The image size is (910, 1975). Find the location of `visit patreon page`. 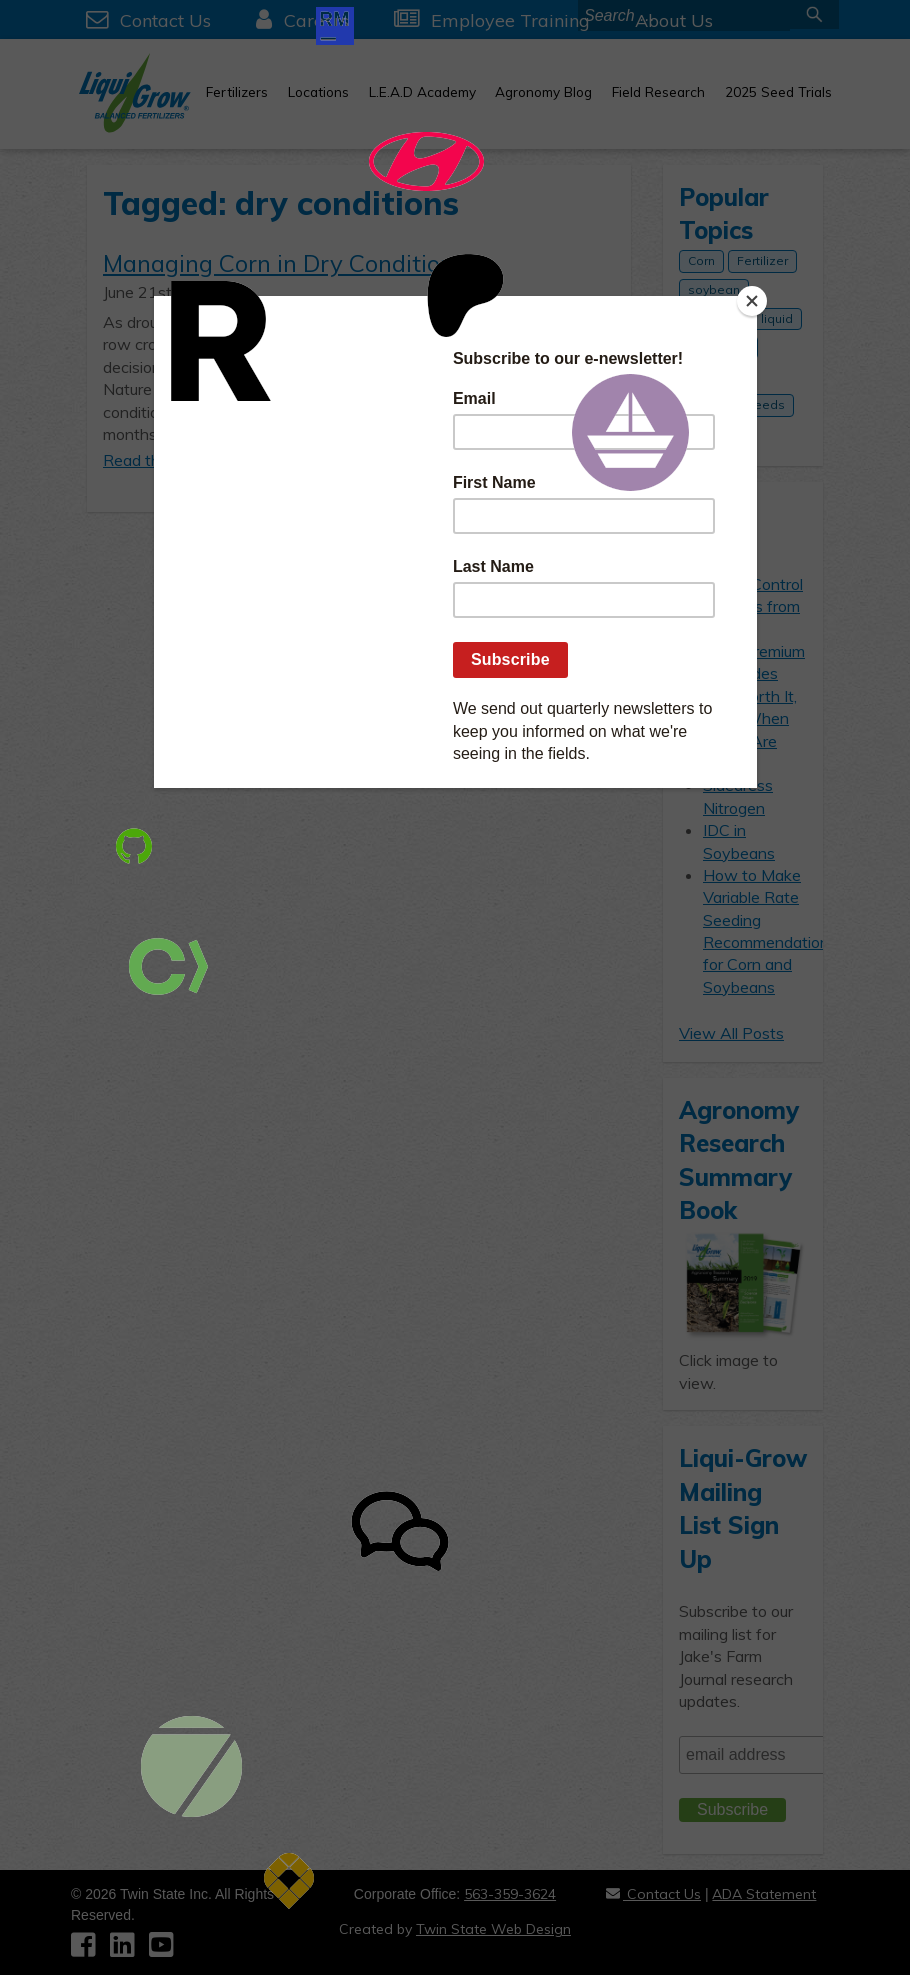

visit patreon page is located at coordinates (465, 295).